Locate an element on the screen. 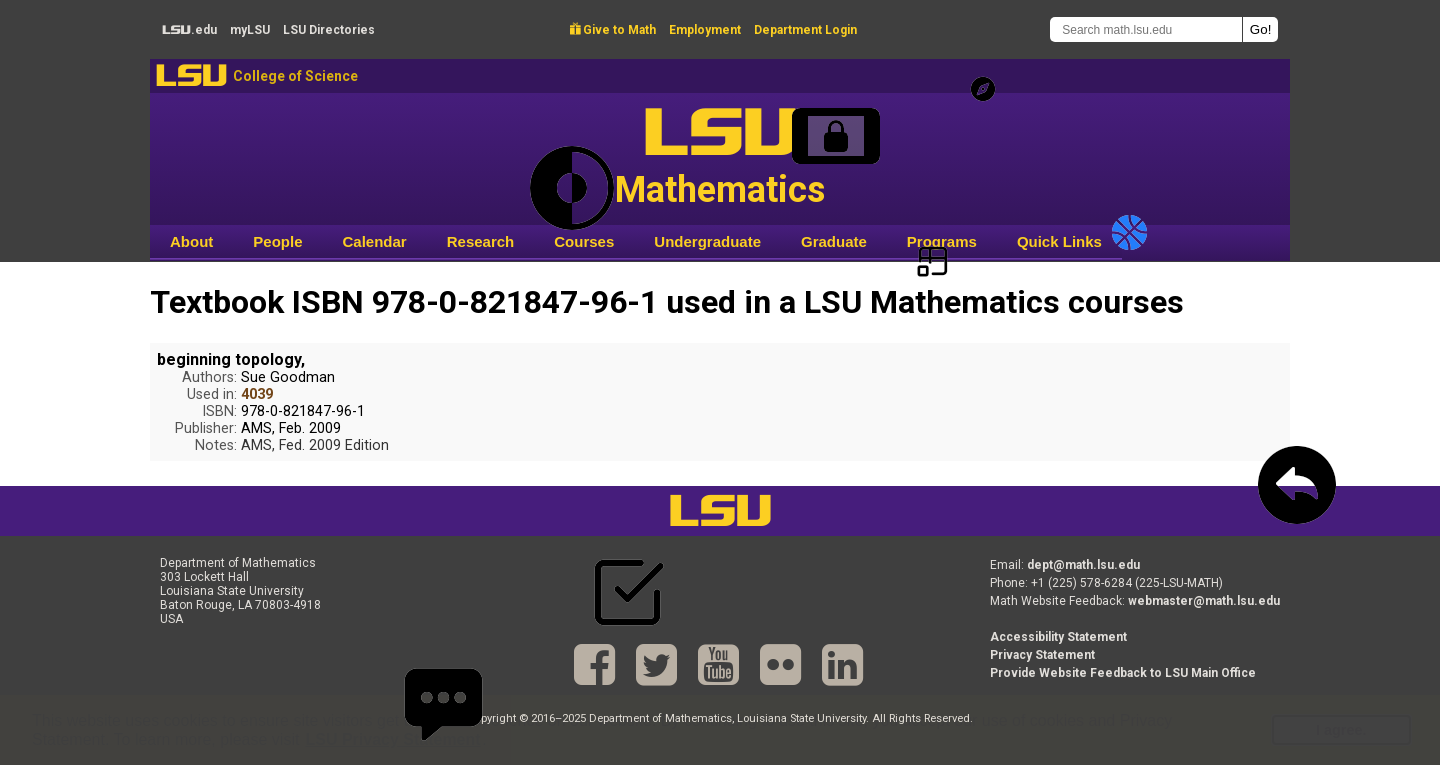 The height and width of the screenshot is (765, 1440). access navigation or direction features is located at coordinates (983, 89).